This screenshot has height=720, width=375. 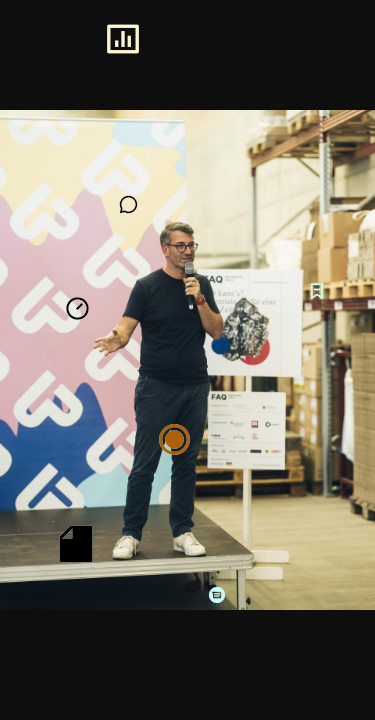 I want to click on open Google Messages app, so click(x=217, y=595).